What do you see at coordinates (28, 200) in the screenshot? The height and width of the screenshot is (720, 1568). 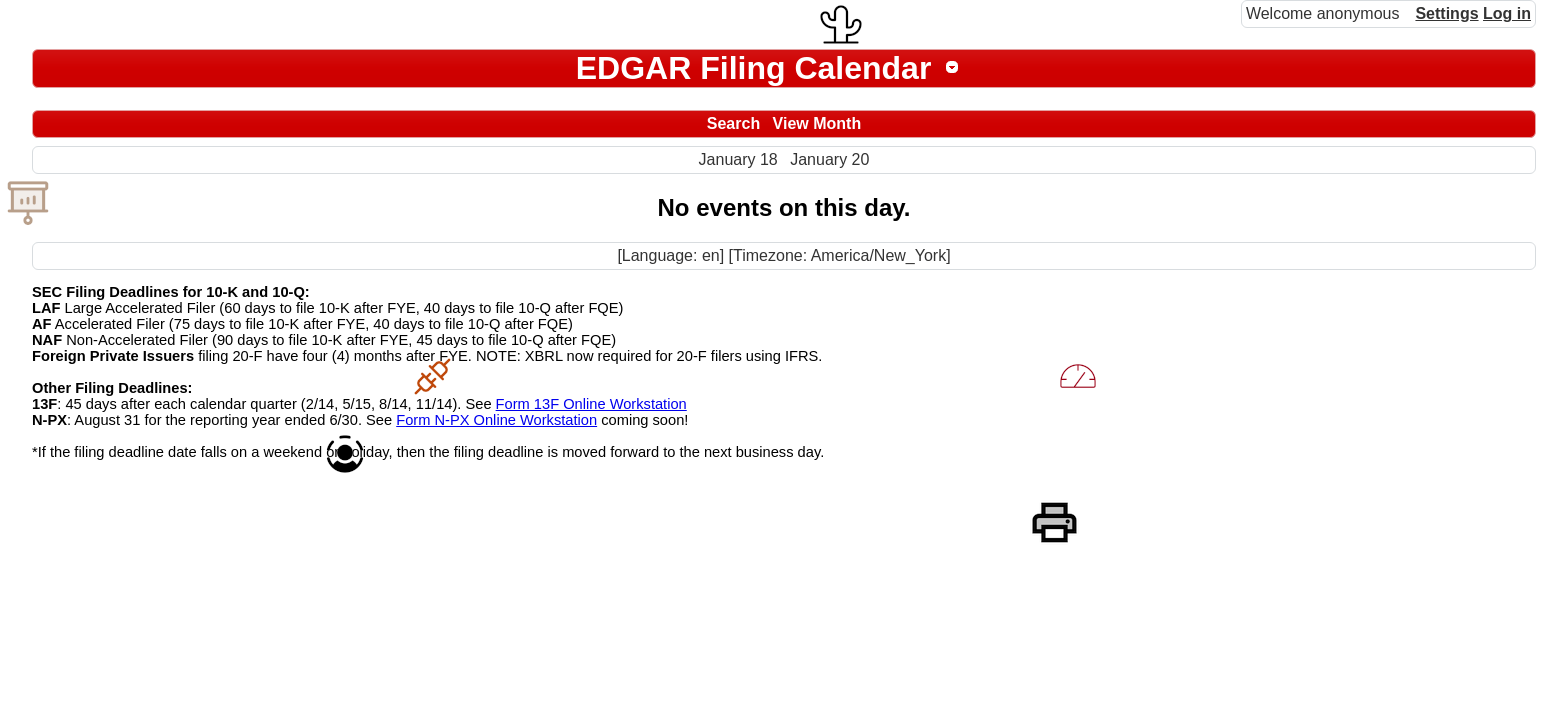 I see `view presentation with chart data` at bounding box center [28, 200].